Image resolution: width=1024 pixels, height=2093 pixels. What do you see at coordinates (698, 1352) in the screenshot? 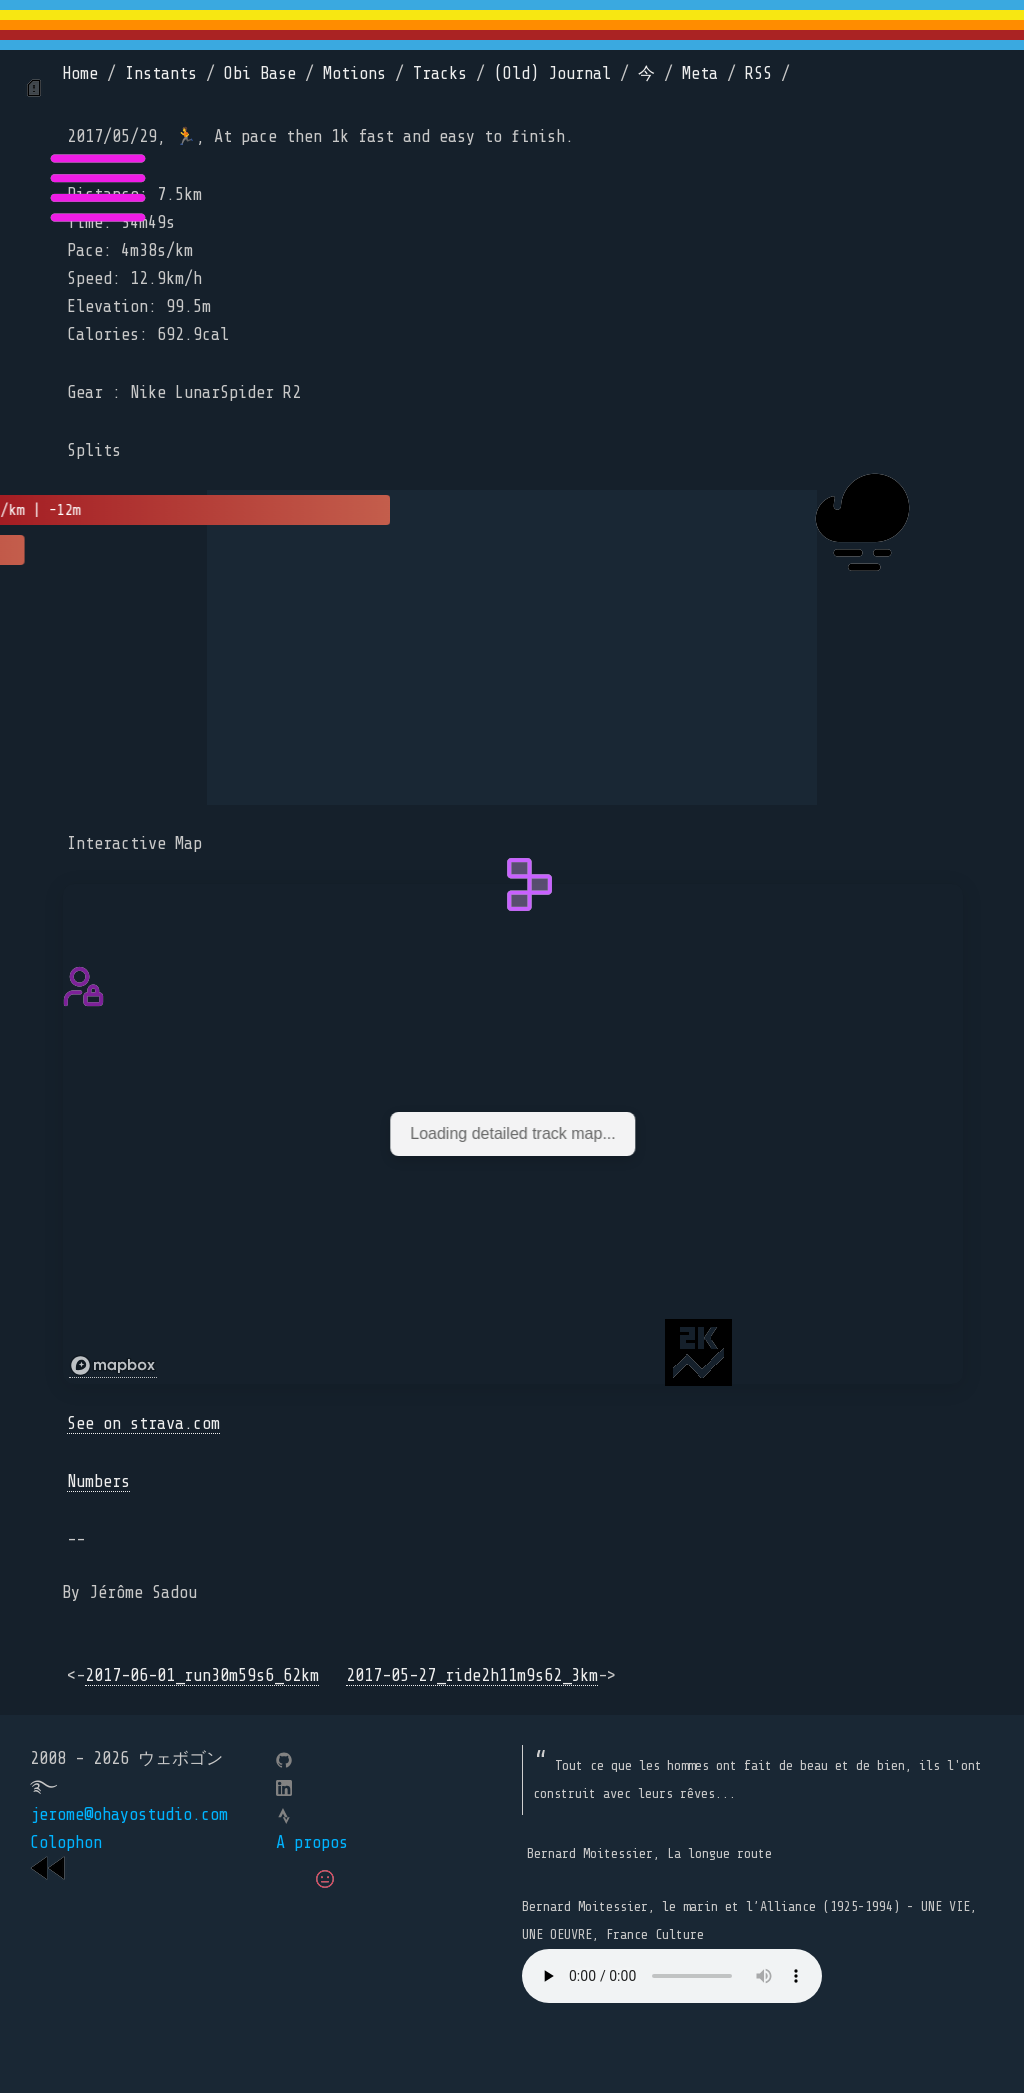
I see `view score or performance metrics` at bounding box center [698, 1352].